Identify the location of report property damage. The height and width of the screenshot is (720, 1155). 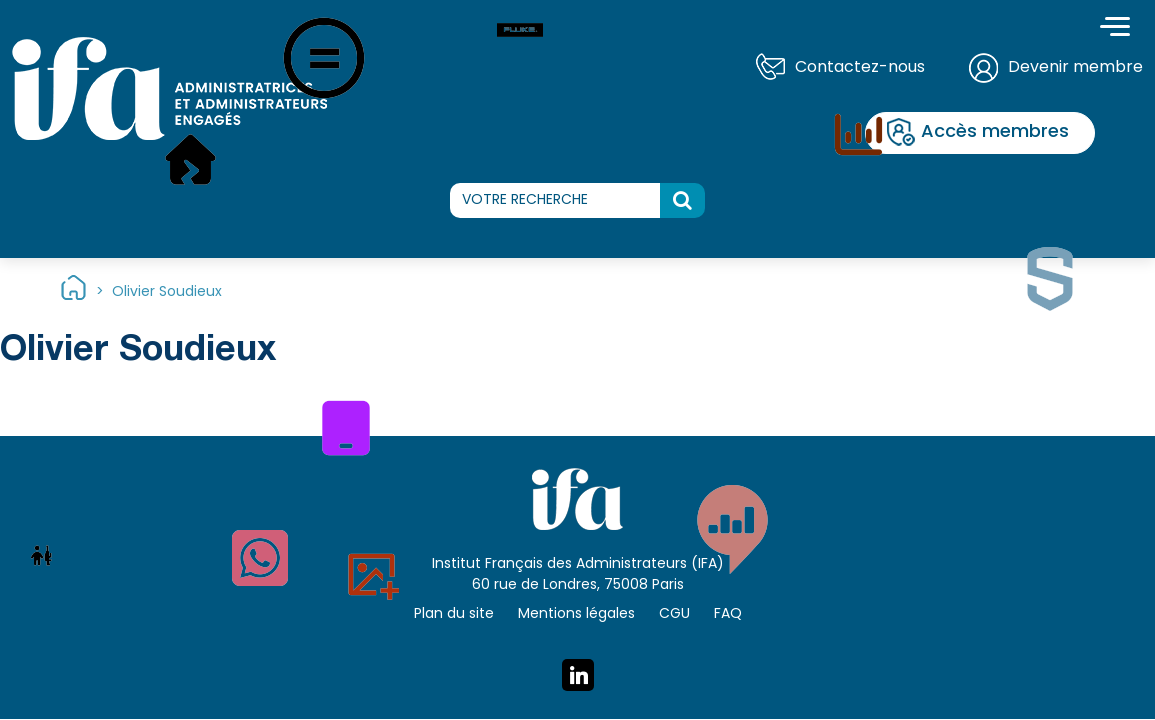
(190, 159).